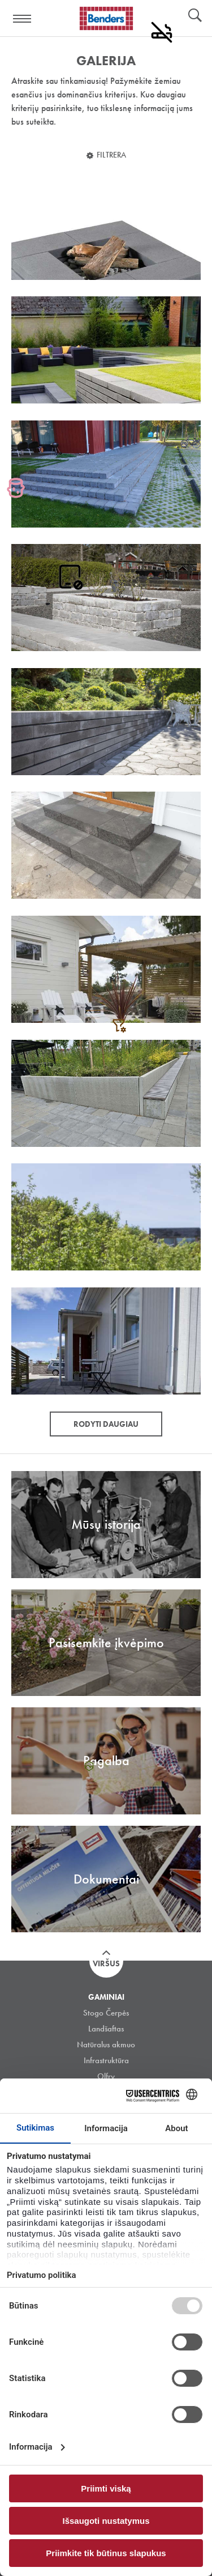 The width and height of the screenshot is (212, 2576). I want to click on configure filter settings, so click(119, 1025).